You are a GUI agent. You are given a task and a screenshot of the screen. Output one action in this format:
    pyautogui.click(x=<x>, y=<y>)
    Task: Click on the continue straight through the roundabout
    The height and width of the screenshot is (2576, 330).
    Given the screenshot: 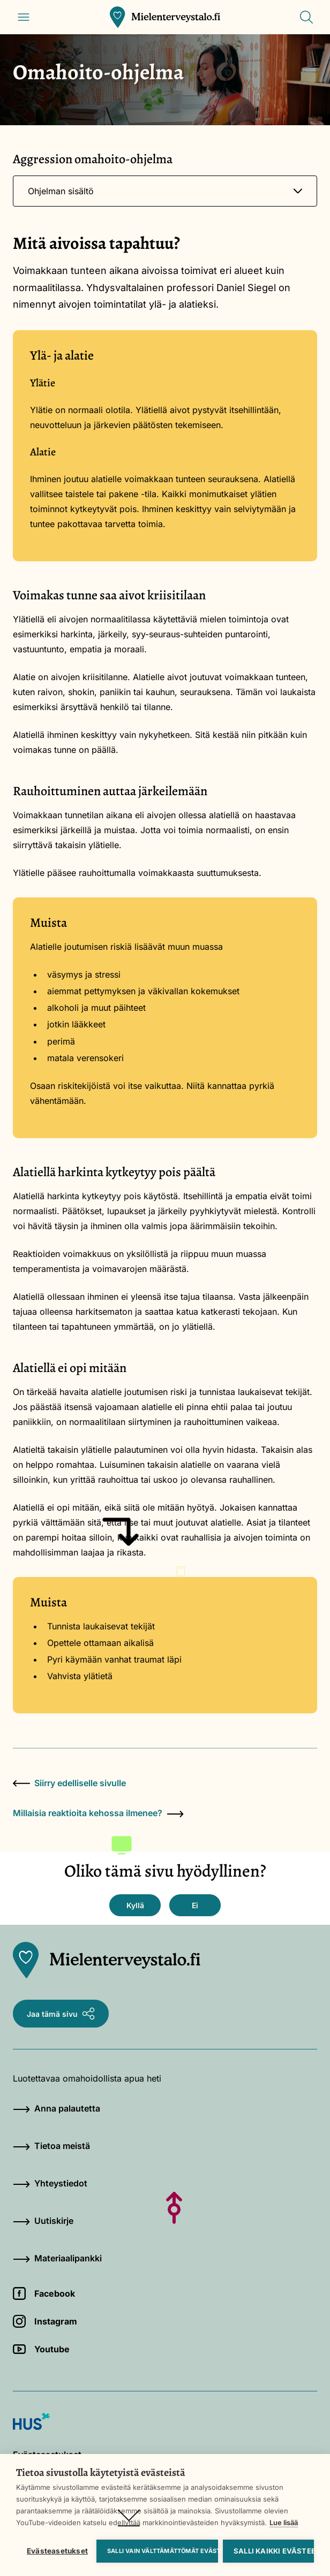 What is the action you would take?
    pyautogui.click(x=172, y=2208)
    